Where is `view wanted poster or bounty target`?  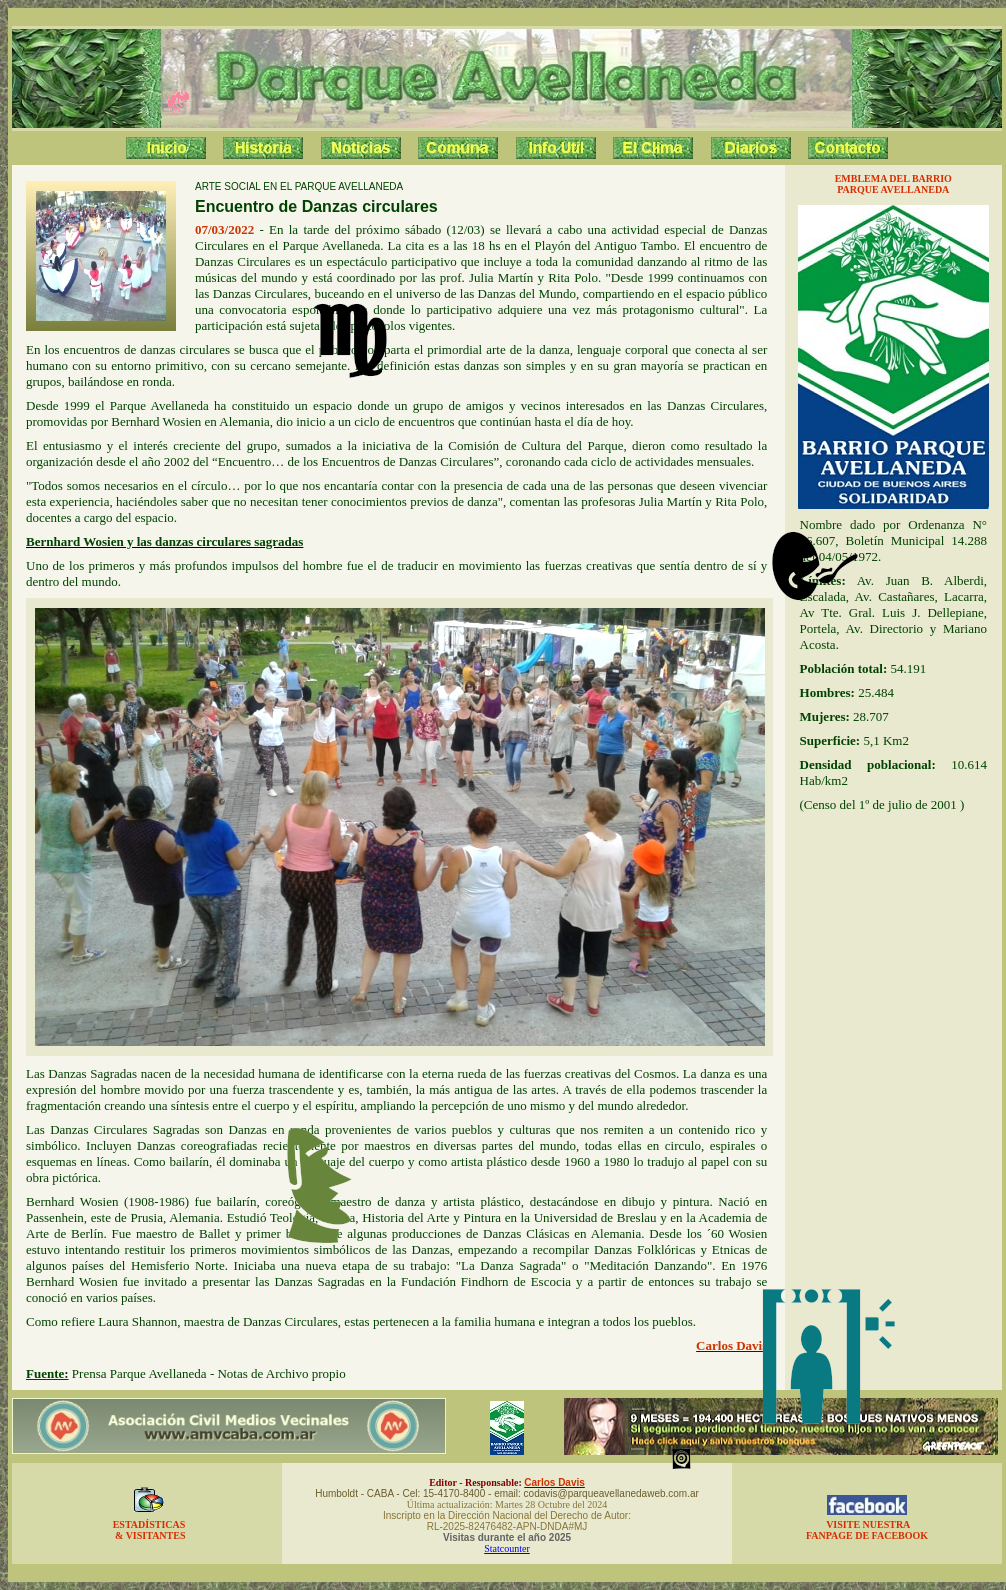
view wanted poster or bounty target is located at coordinates (681, 1458).